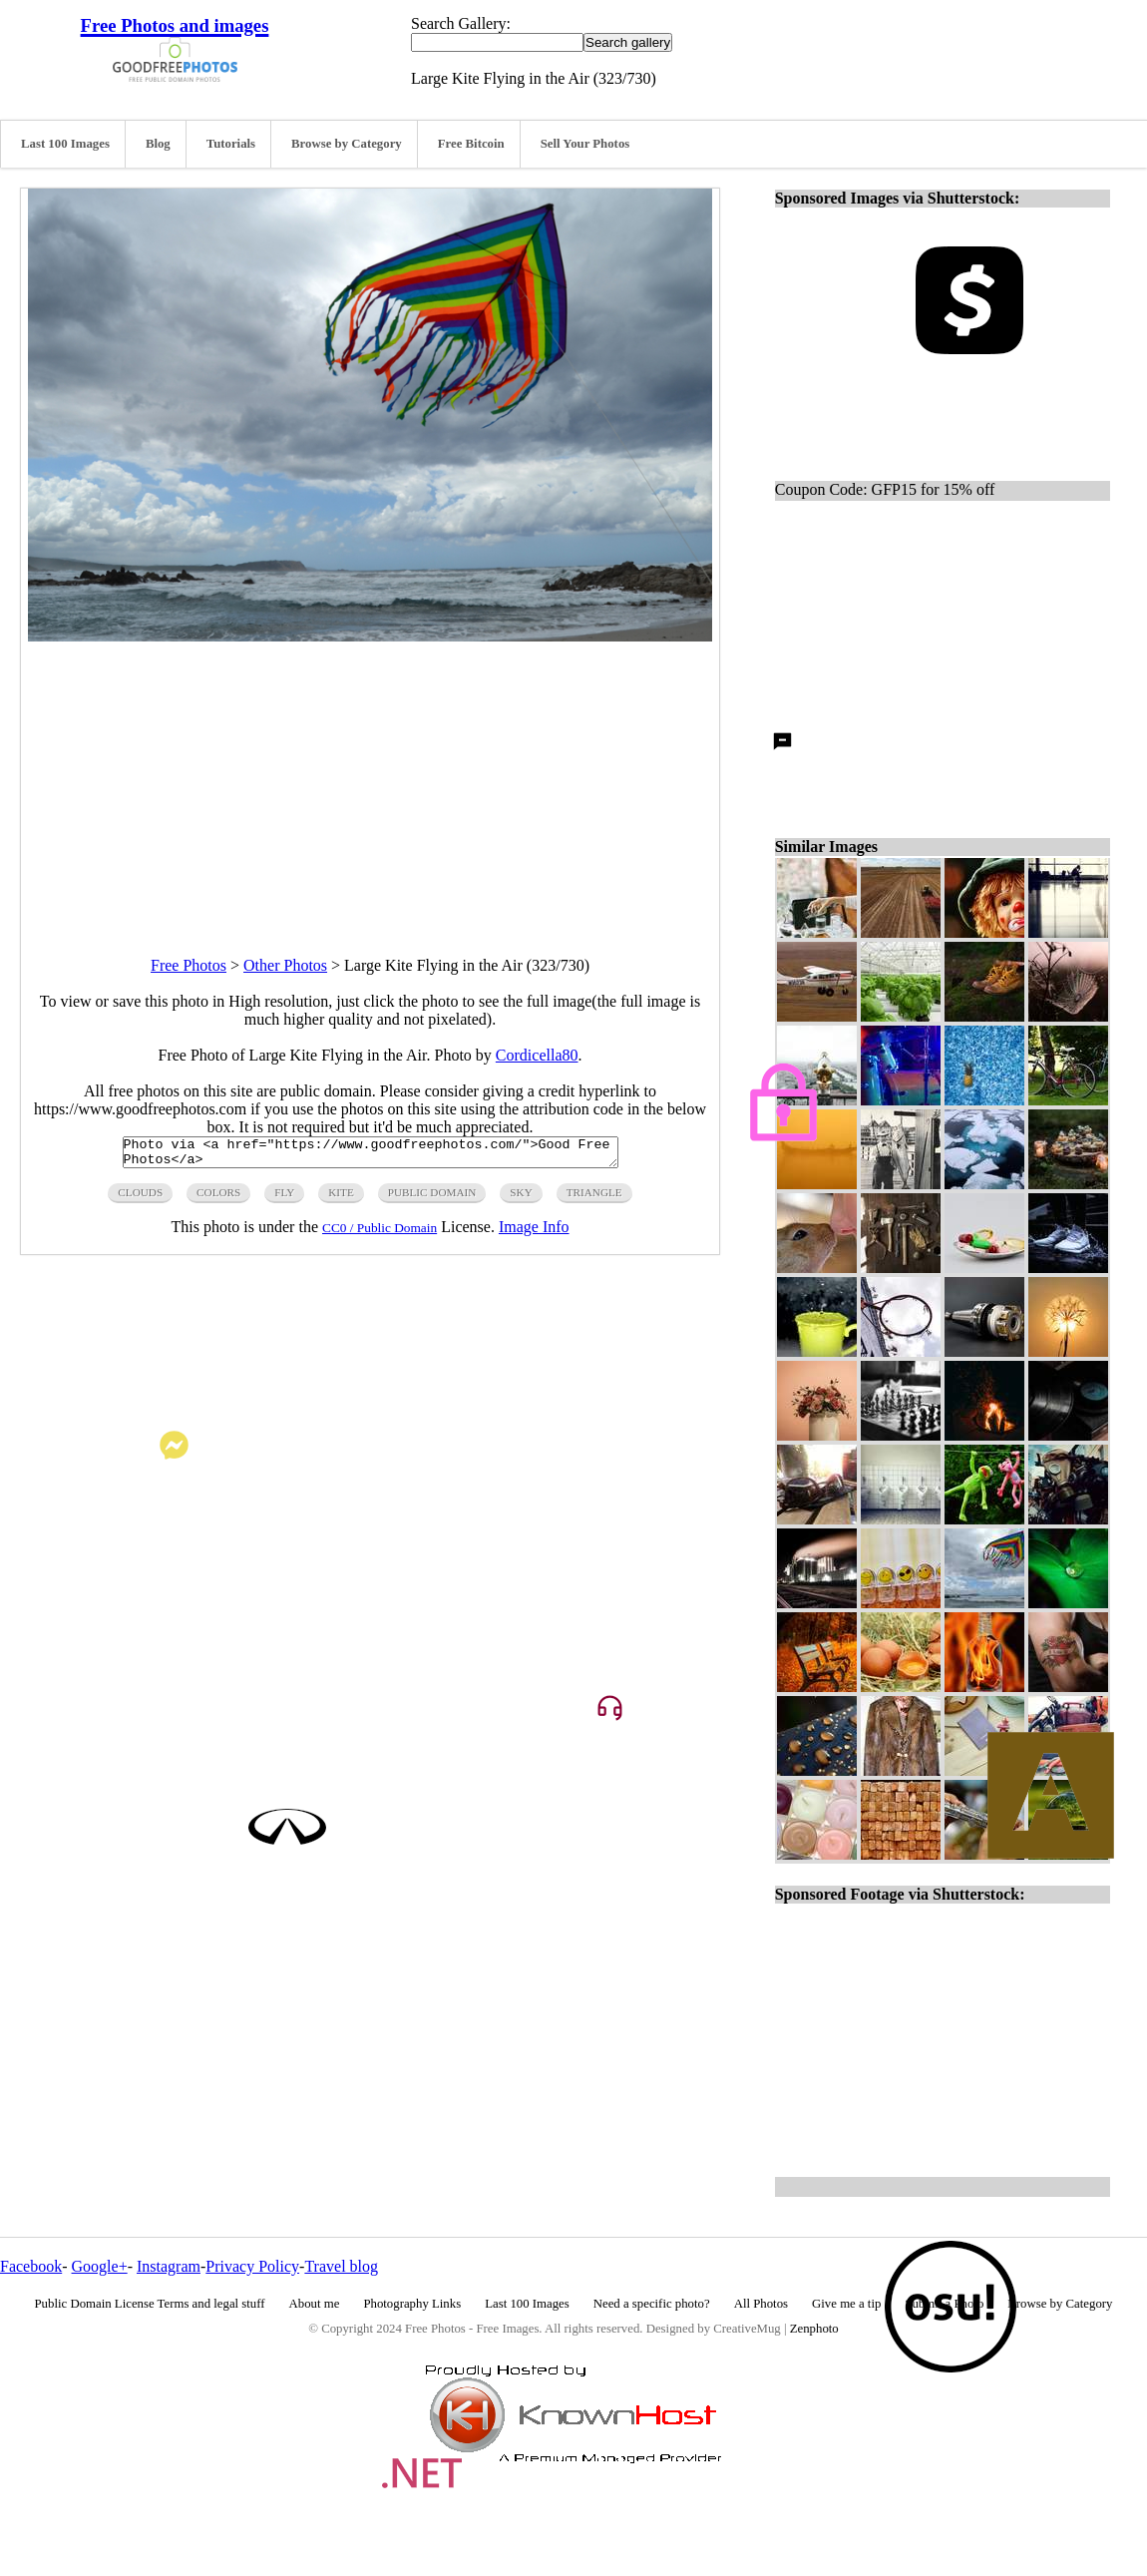 The width and height of the screenshot is (1147, 2576). I want to click on open Facebook Messenger, so click(174, 1445).